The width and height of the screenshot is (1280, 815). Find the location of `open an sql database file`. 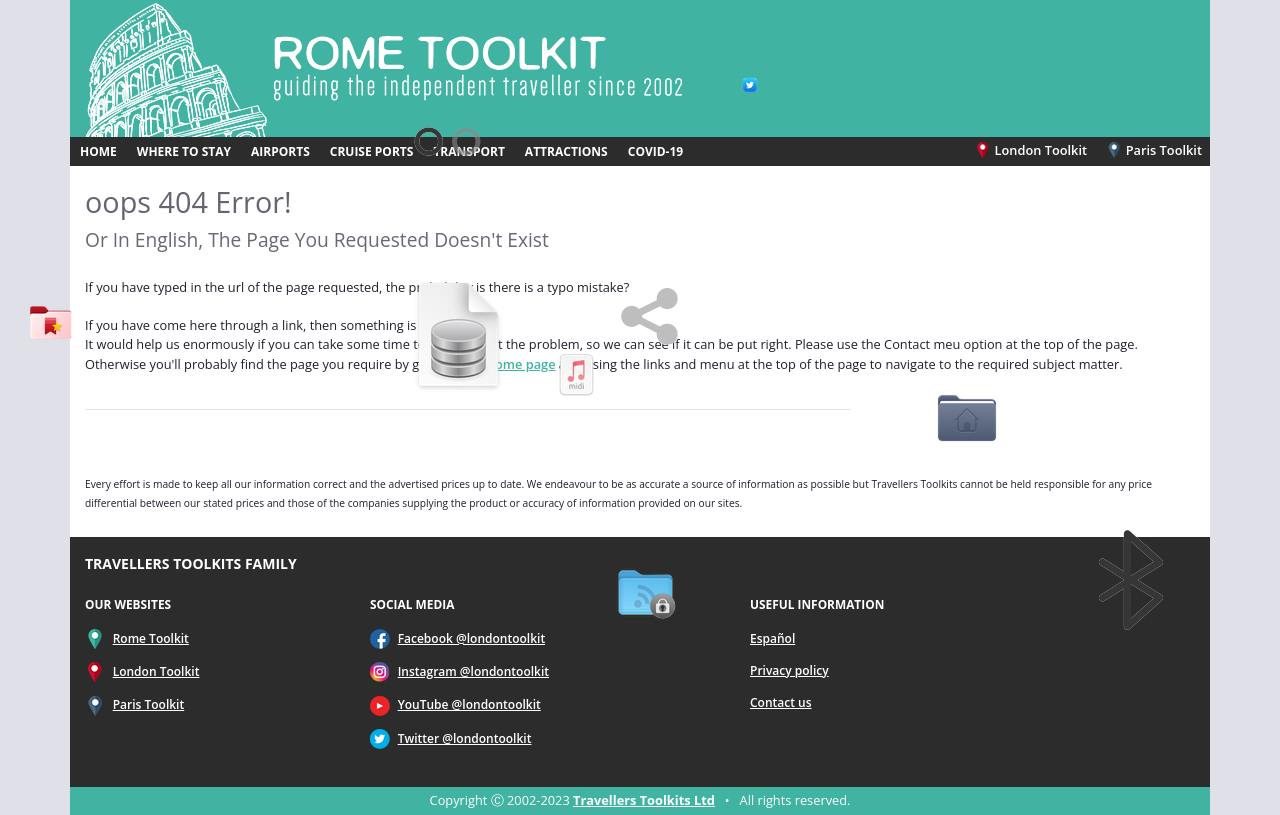

open an sql database file is located at coordinates (458, 336).